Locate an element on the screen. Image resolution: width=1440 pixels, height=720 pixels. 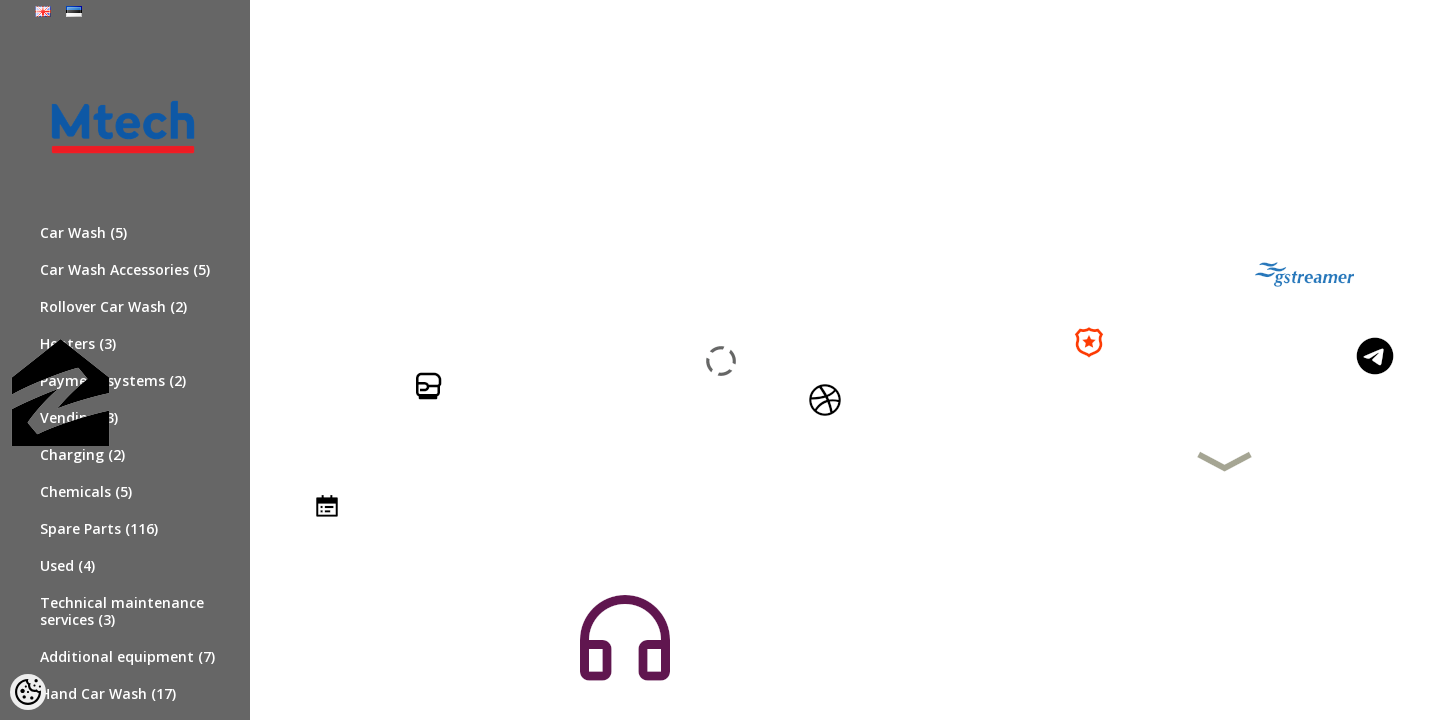
gstreamer multimedia framework logo is located at coordinates (1304, 274).